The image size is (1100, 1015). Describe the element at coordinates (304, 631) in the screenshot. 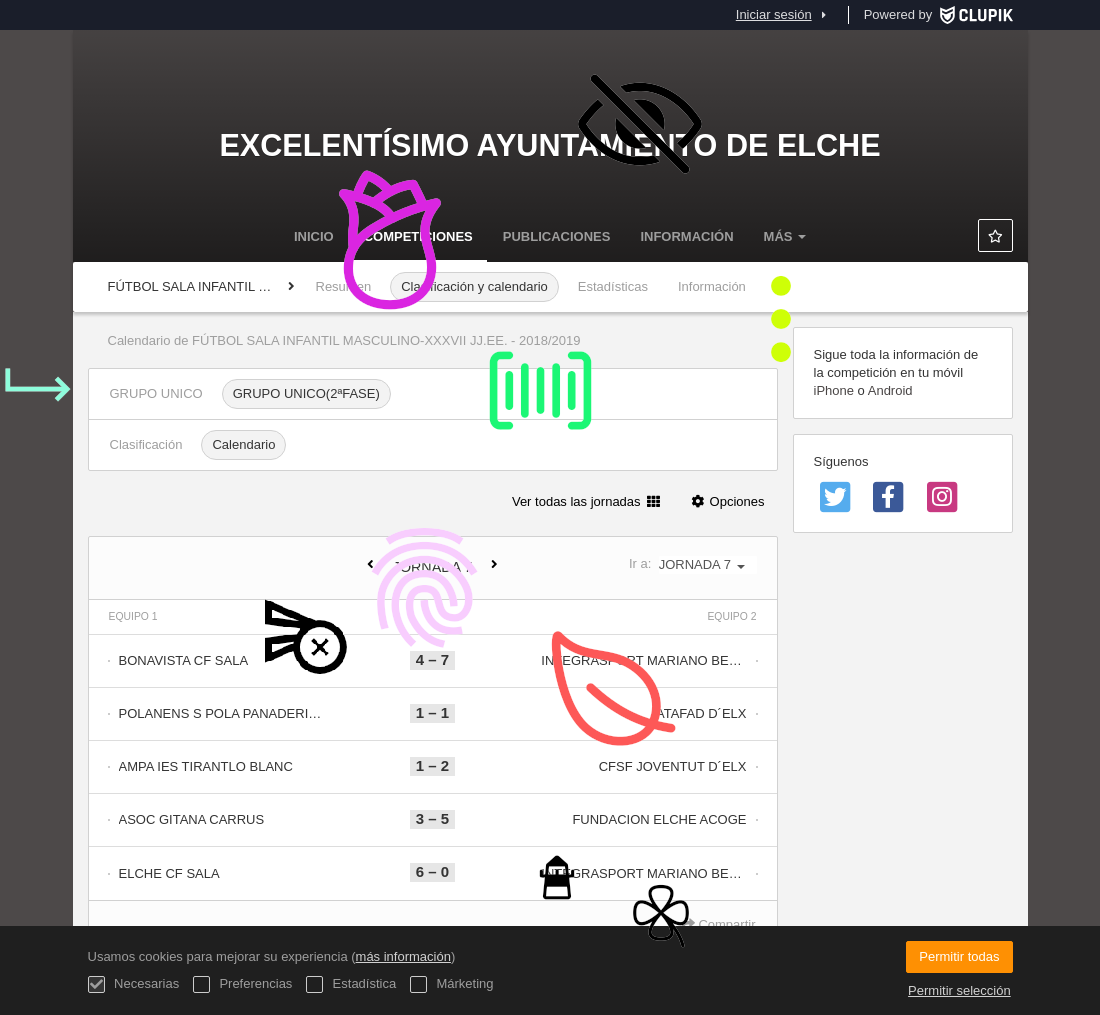

I see `cancel a scheduled message` at that location.